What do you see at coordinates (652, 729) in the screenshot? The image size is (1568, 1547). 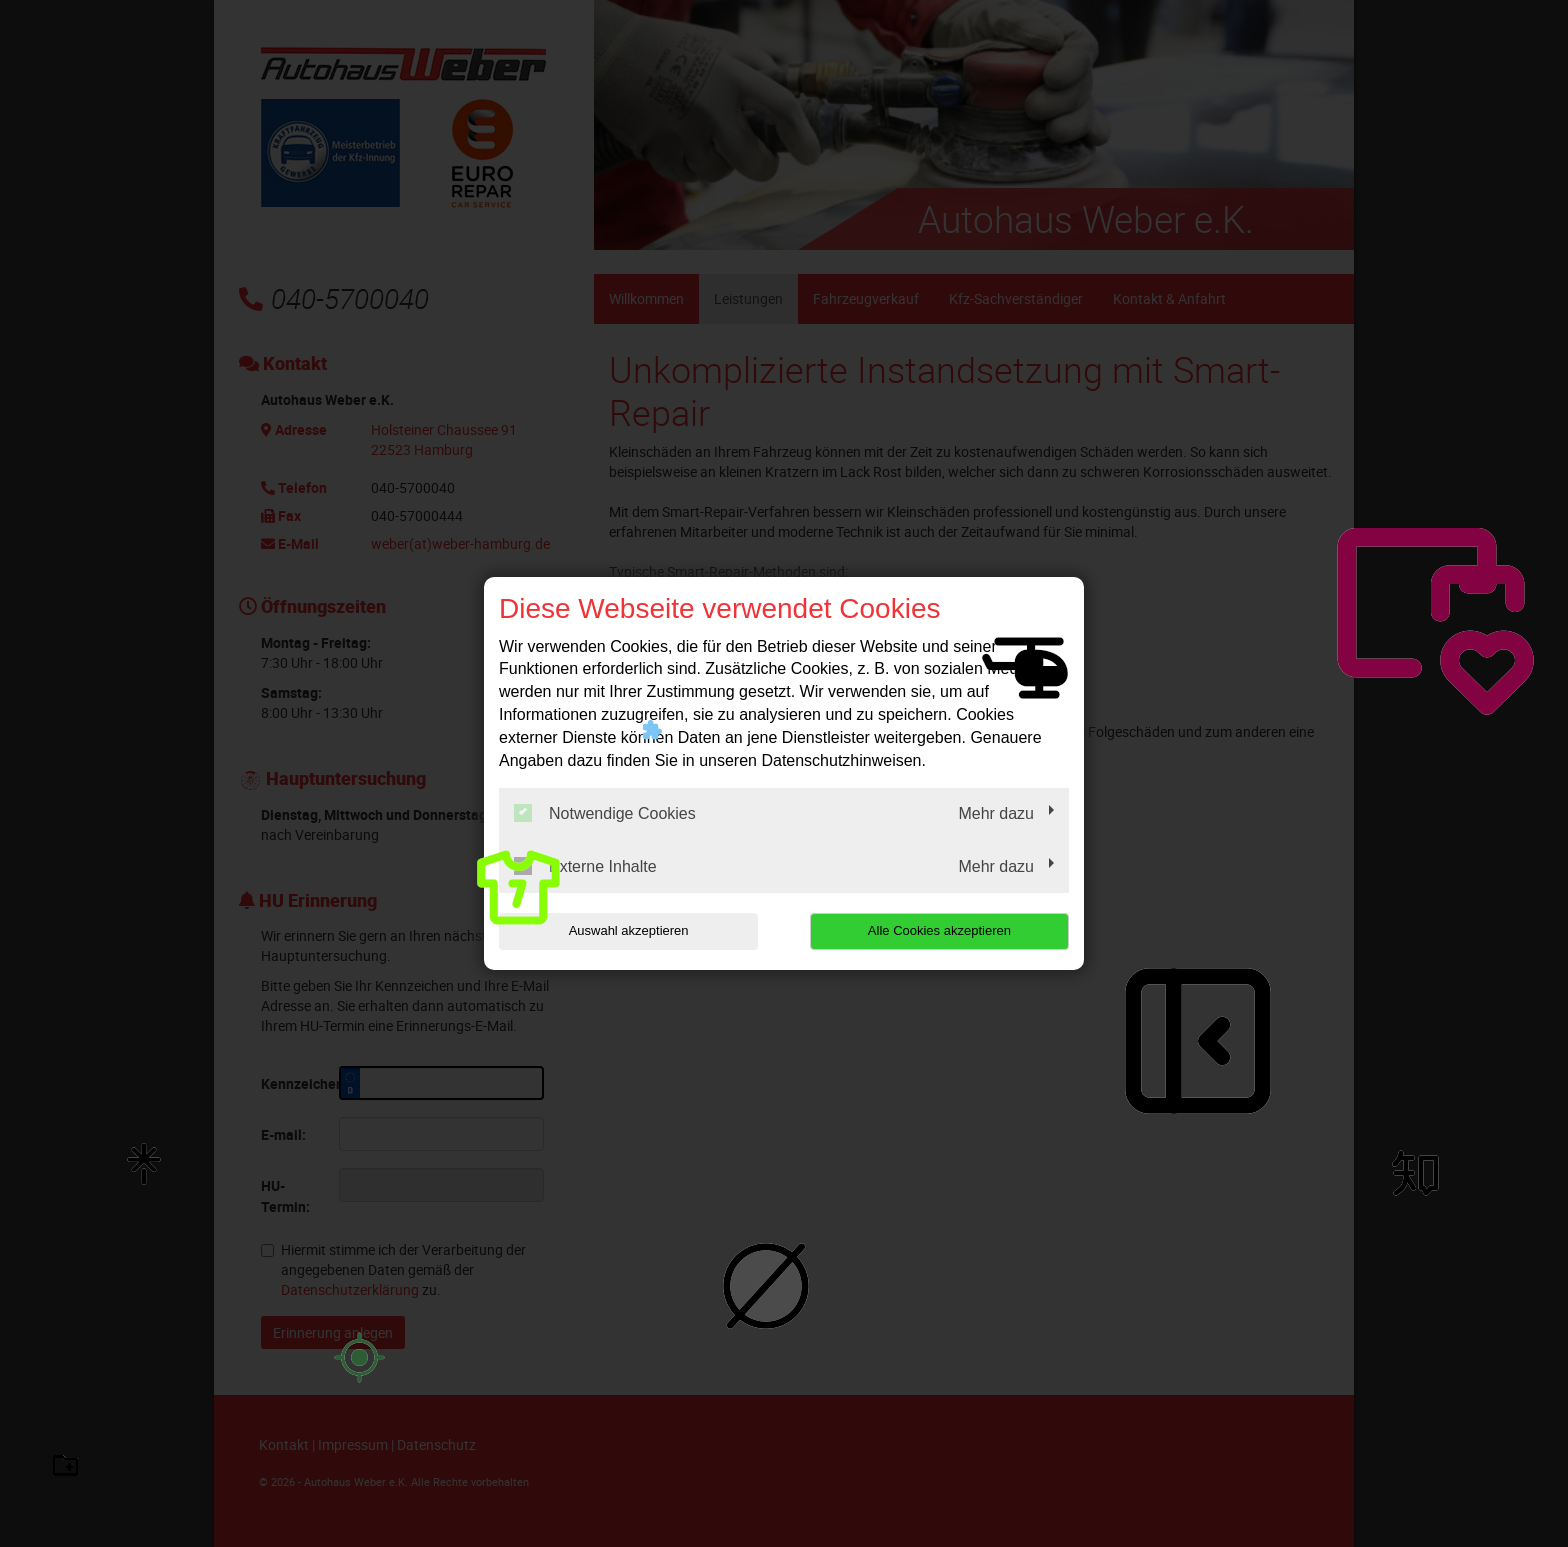 I see `access plugins or extensions` at bounding box center [652, 729].